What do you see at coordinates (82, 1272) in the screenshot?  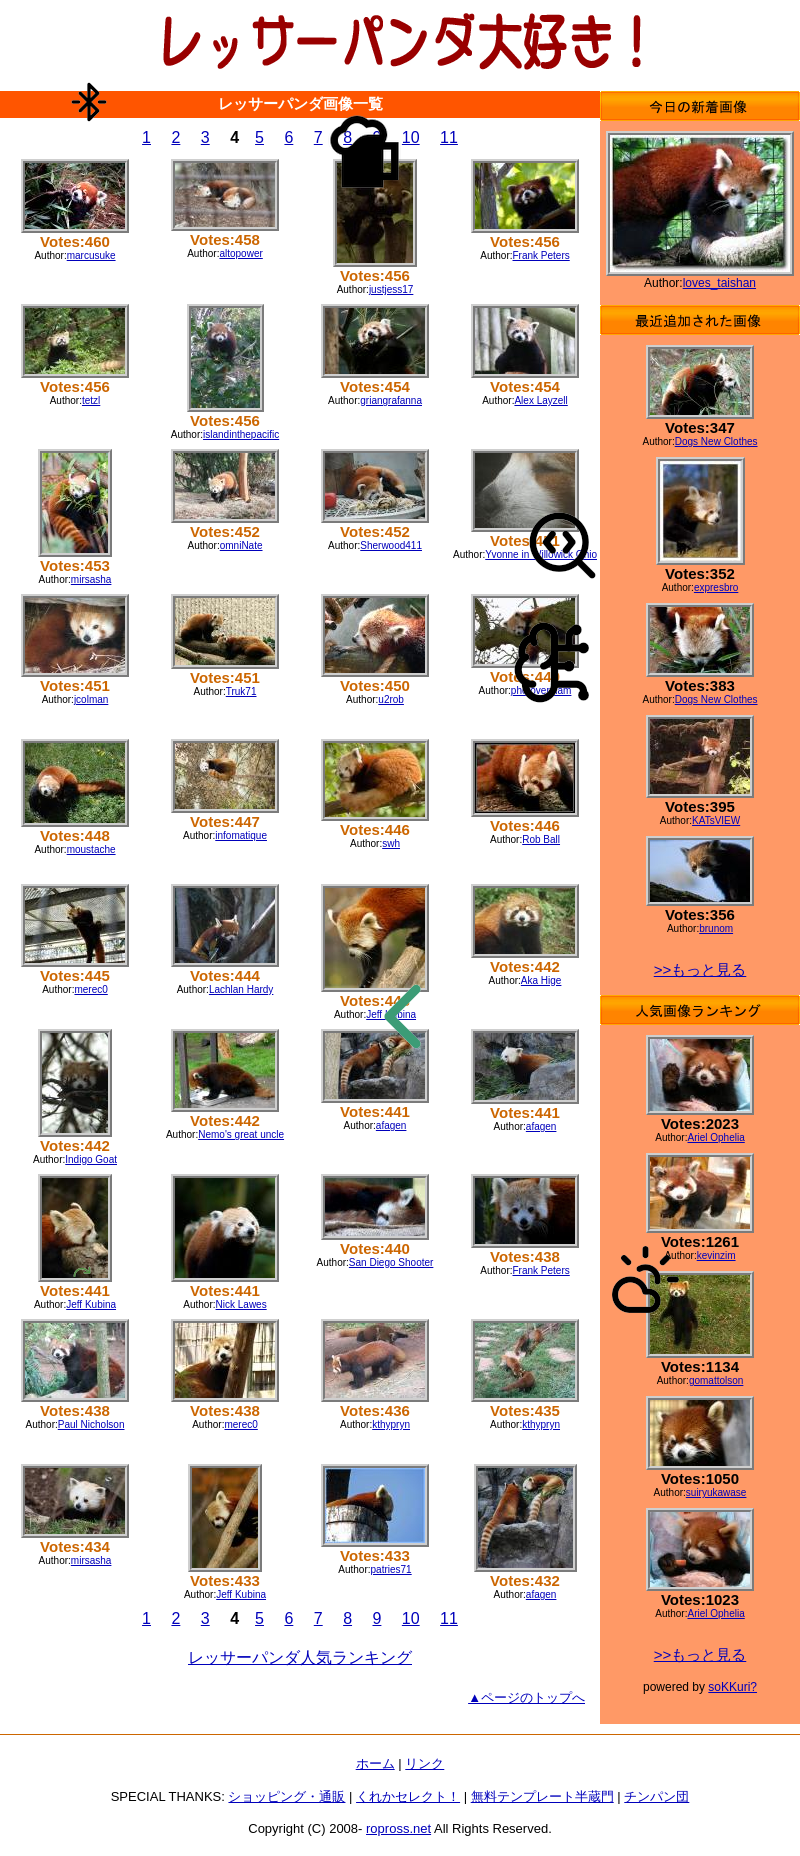 I see `redo the last undone action` at bounding box center [82, 1272].